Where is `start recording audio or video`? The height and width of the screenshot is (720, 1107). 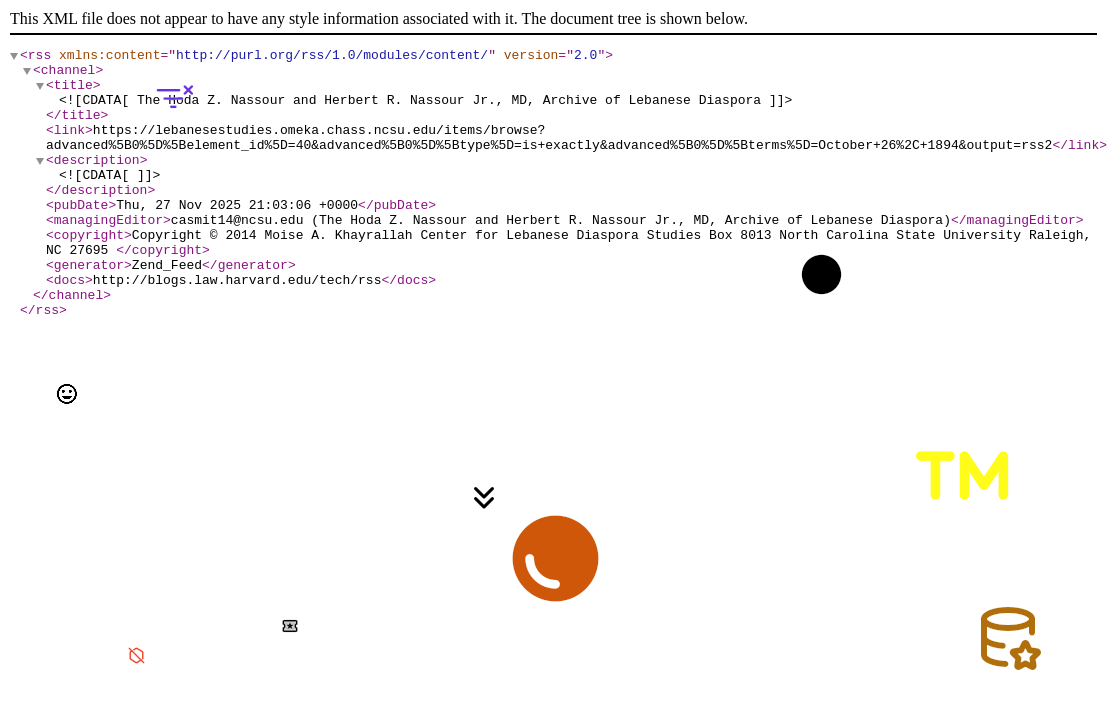 start recording audio or video is located at coordinates (821, 274).